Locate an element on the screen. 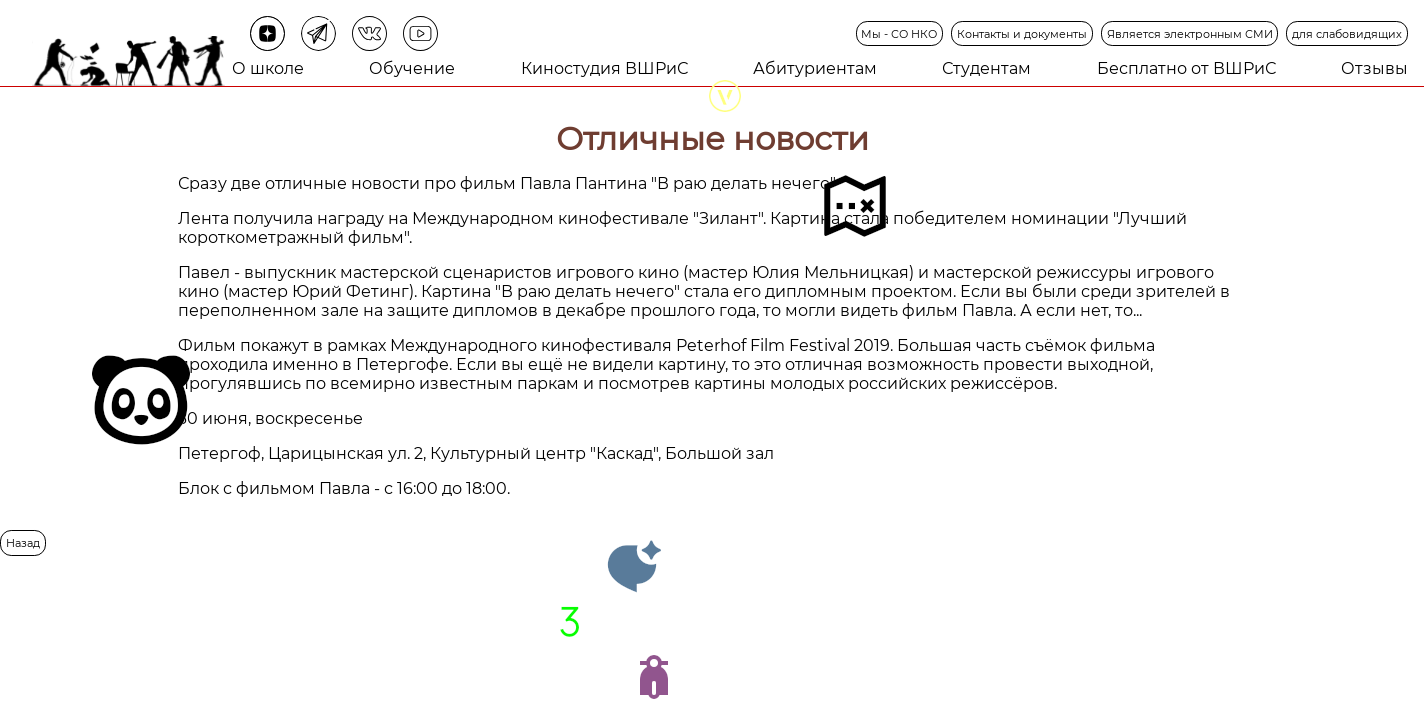 The width and height of the screenshot is (1424, 720). open Monica AI assistant is located at coordinates (141, 400).